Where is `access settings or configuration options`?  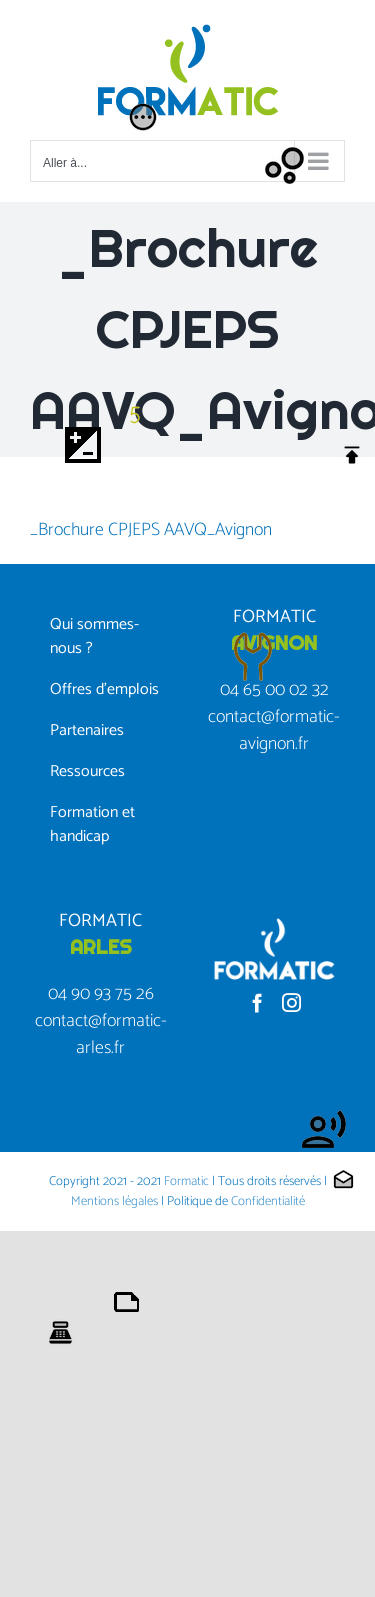 access settings or configuration options is located at coordinates (253, 657).